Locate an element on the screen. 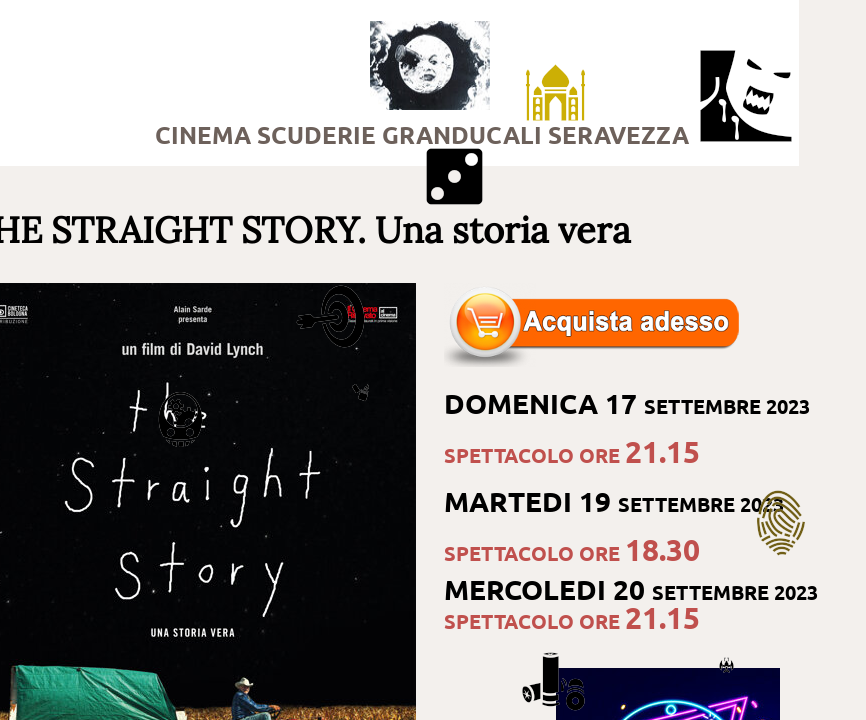  select shotgun ammo type is located at coordinates (553, 681).